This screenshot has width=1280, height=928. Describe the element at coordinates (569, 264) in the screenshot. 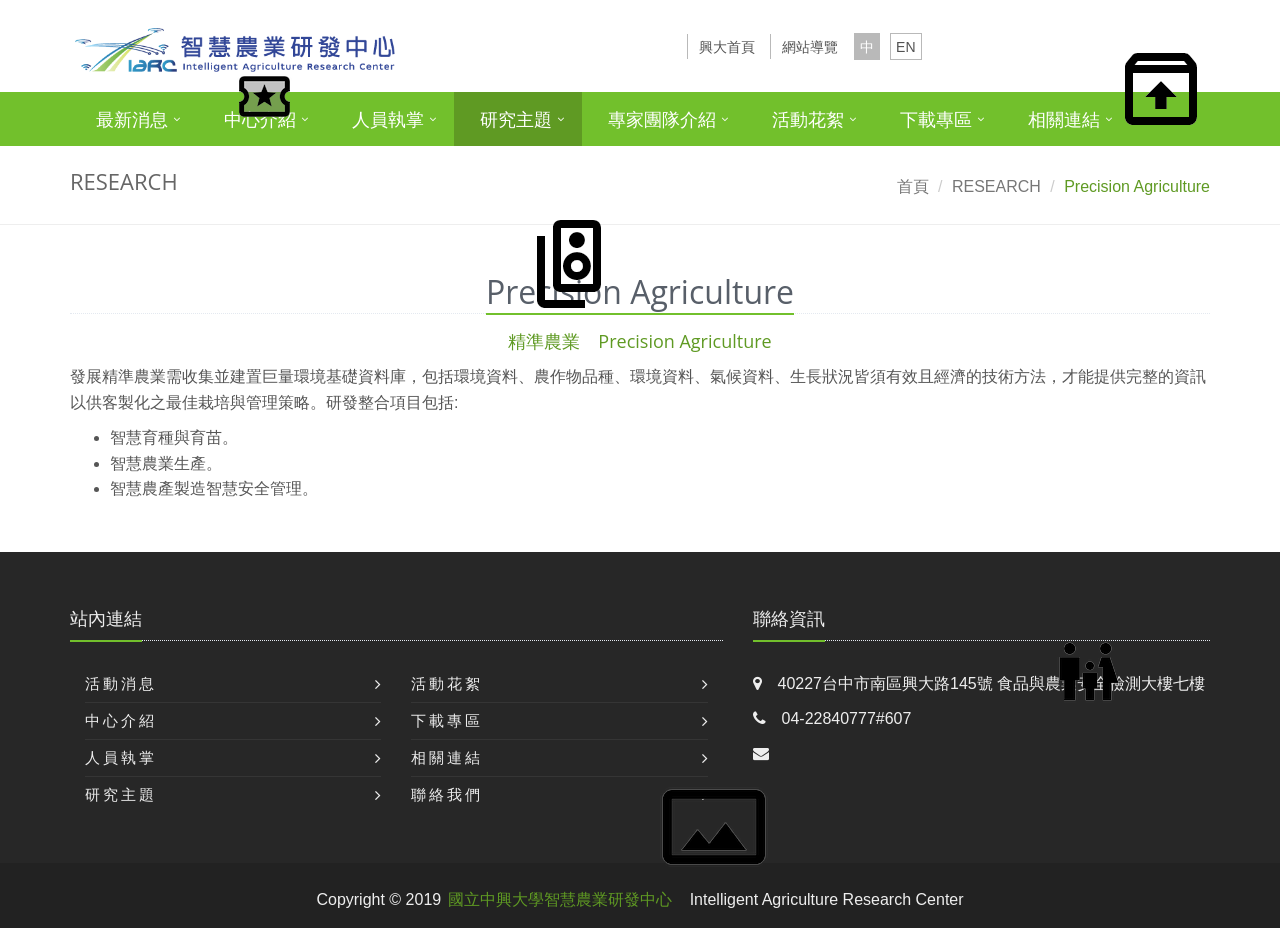

I see `access speaker group settings` at that location.